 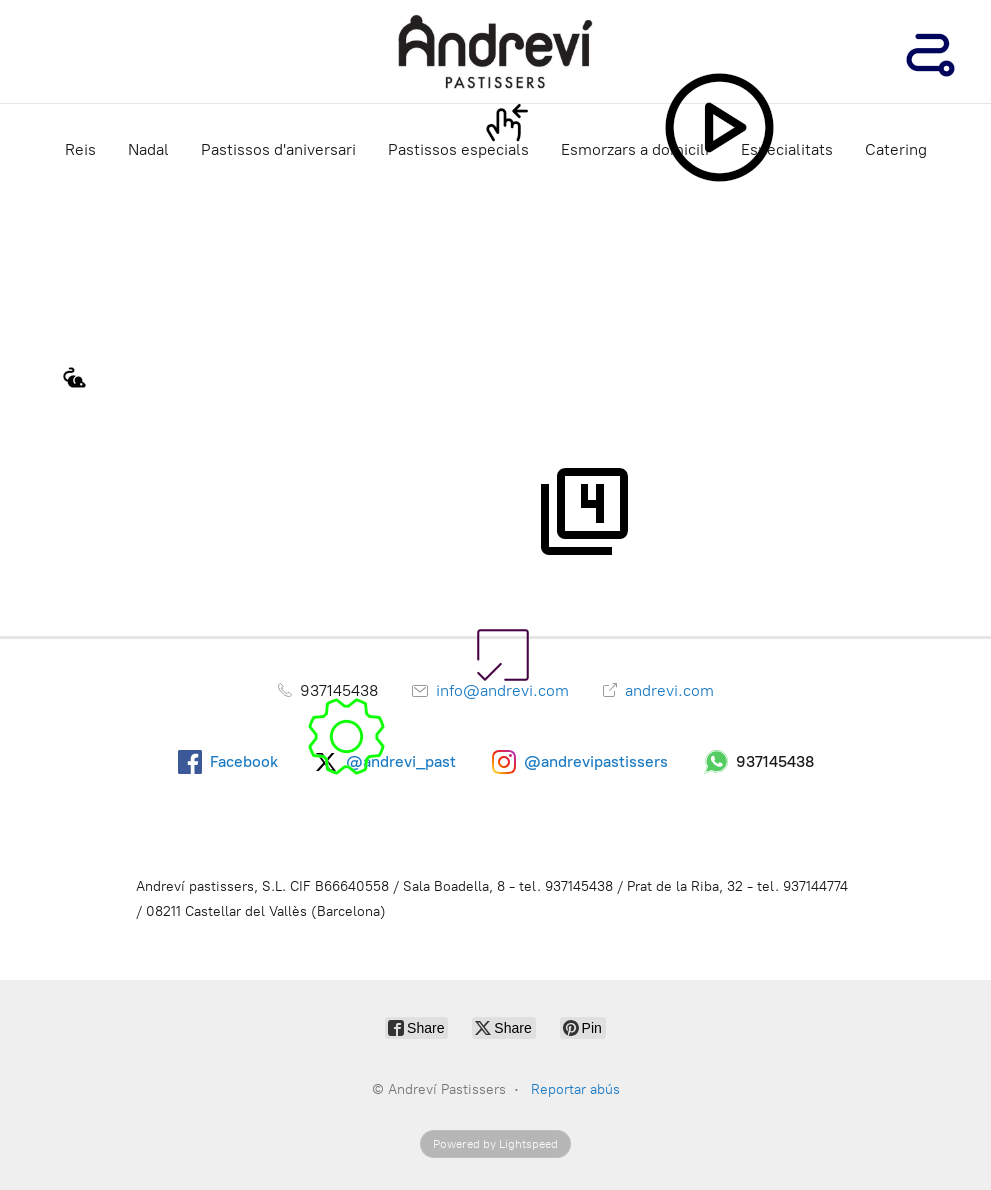 What do you see at coordinates (74, 377) in the screenshot?
I see `request pest control services for rodents` at bounding box center [74, 377].